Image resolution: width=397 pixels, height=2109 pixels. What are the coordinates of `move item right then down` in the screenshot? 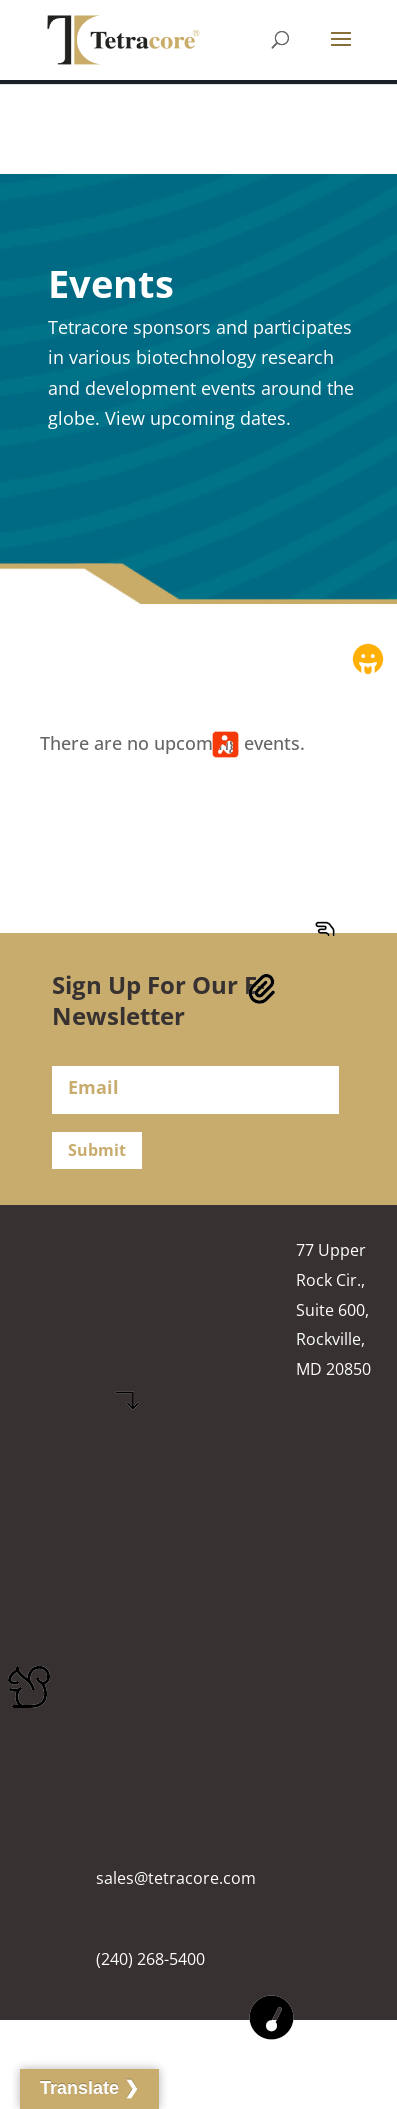 It's located at (127, 1399).